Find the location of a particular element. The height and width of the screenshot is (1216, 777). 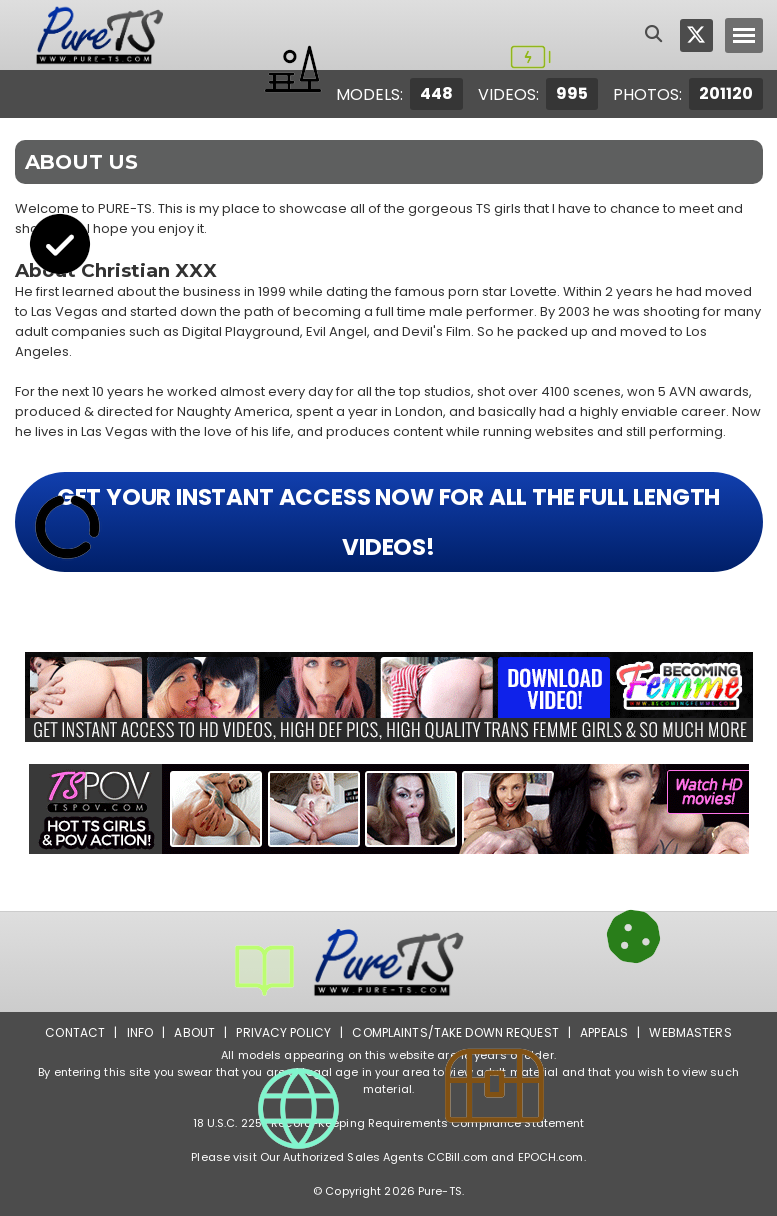

indicates device is currently charging is located at coordinates (530, 57).